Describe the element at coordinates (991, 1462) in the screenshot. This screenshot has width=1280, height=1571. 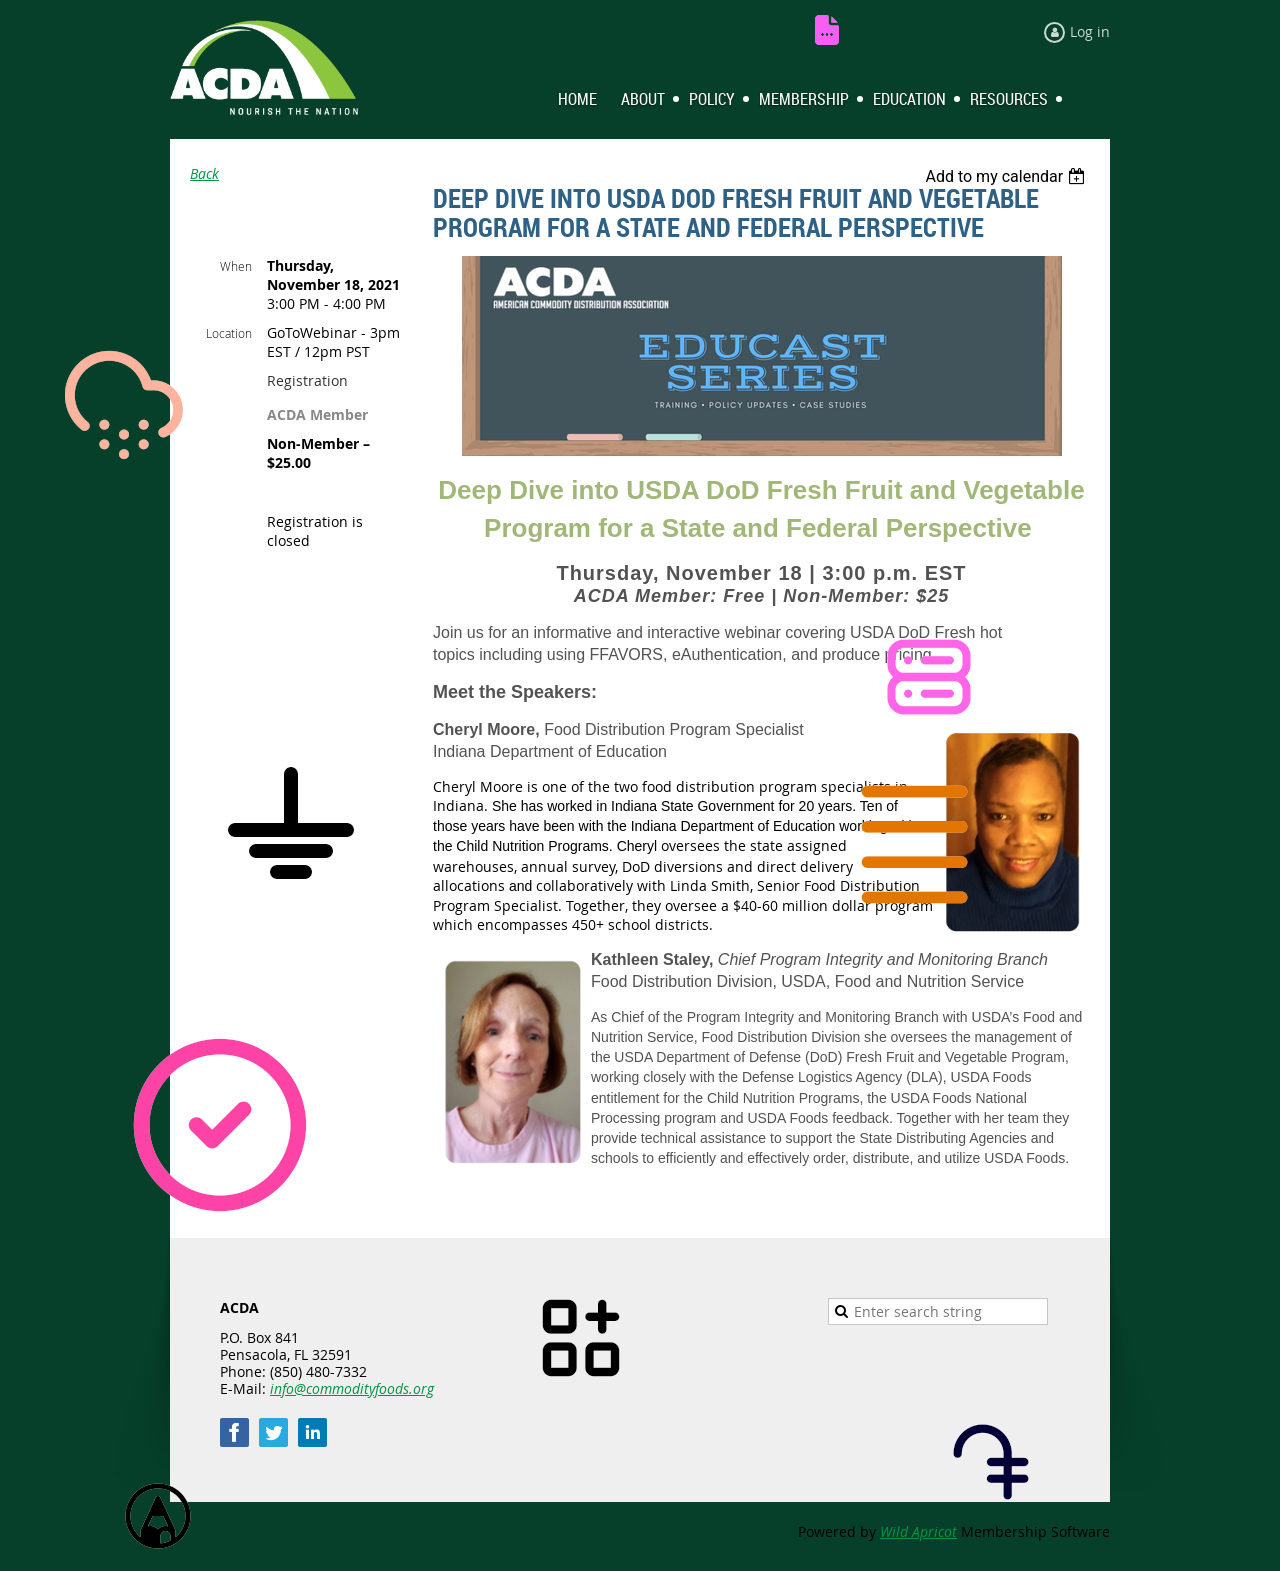
I see `represents Armenian dram currency` at that location.